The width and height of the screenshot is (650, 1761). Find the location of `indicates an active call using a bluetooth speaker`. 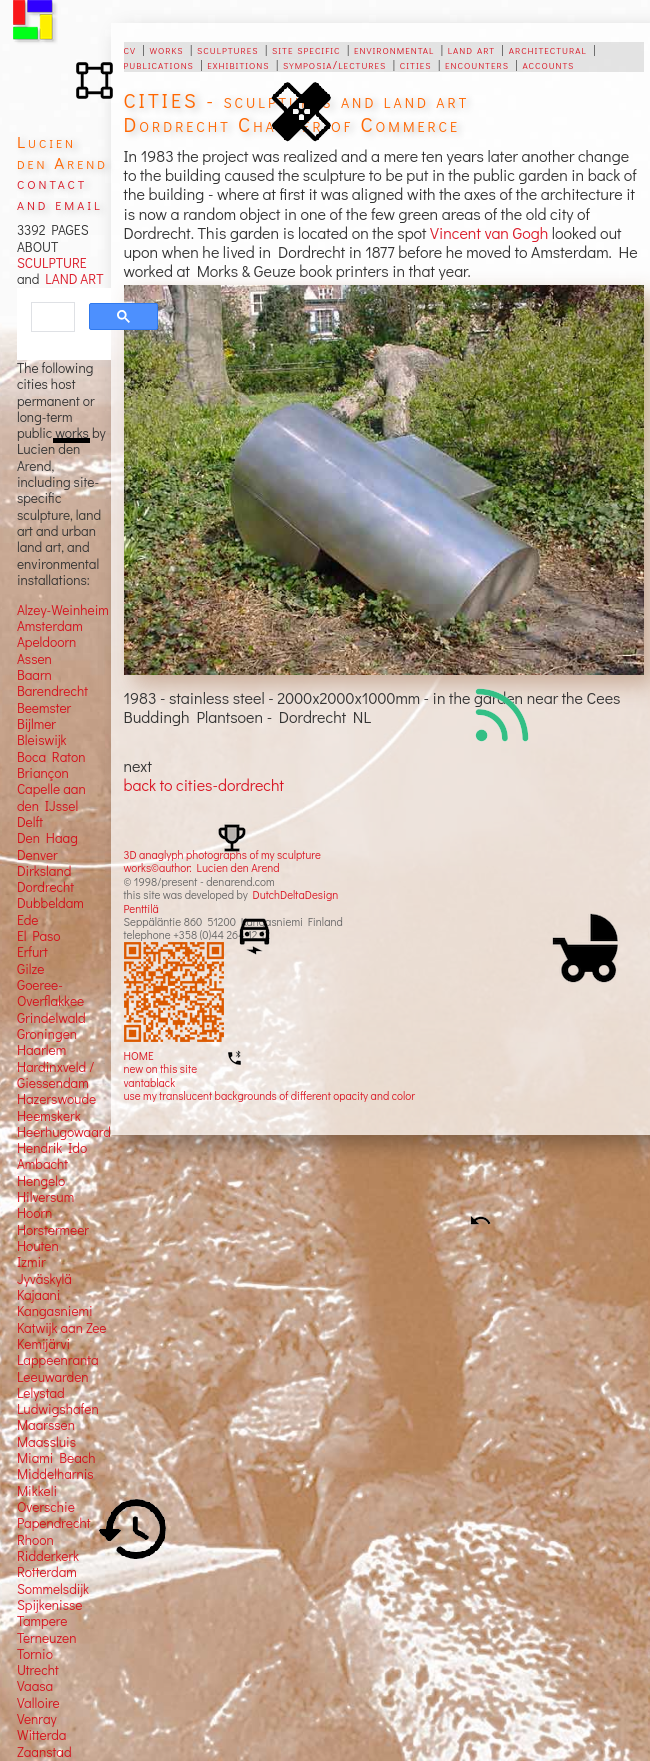

indicates an active call using a bluetooth speaker is located at coordinates (234, 1058).